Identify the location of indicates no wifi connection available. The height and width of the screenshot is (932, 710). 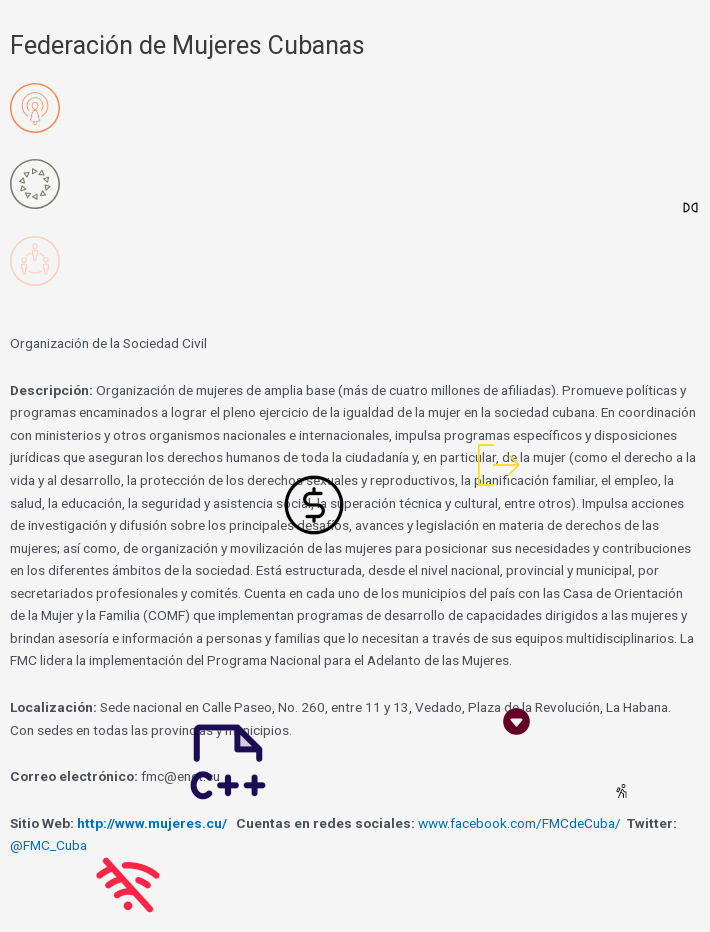
(128, 885).